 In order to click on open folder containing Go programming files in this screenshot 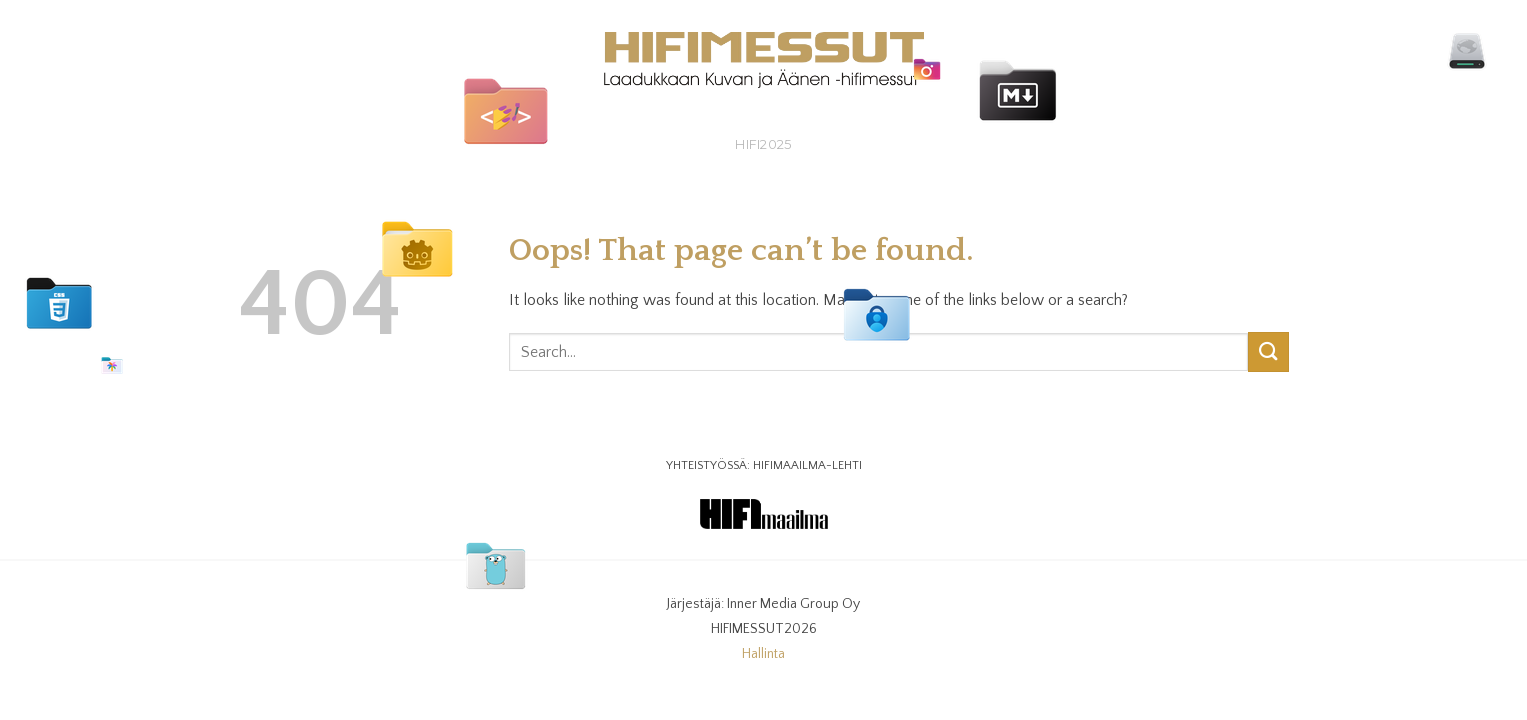, I will do `click(495, 567)`.